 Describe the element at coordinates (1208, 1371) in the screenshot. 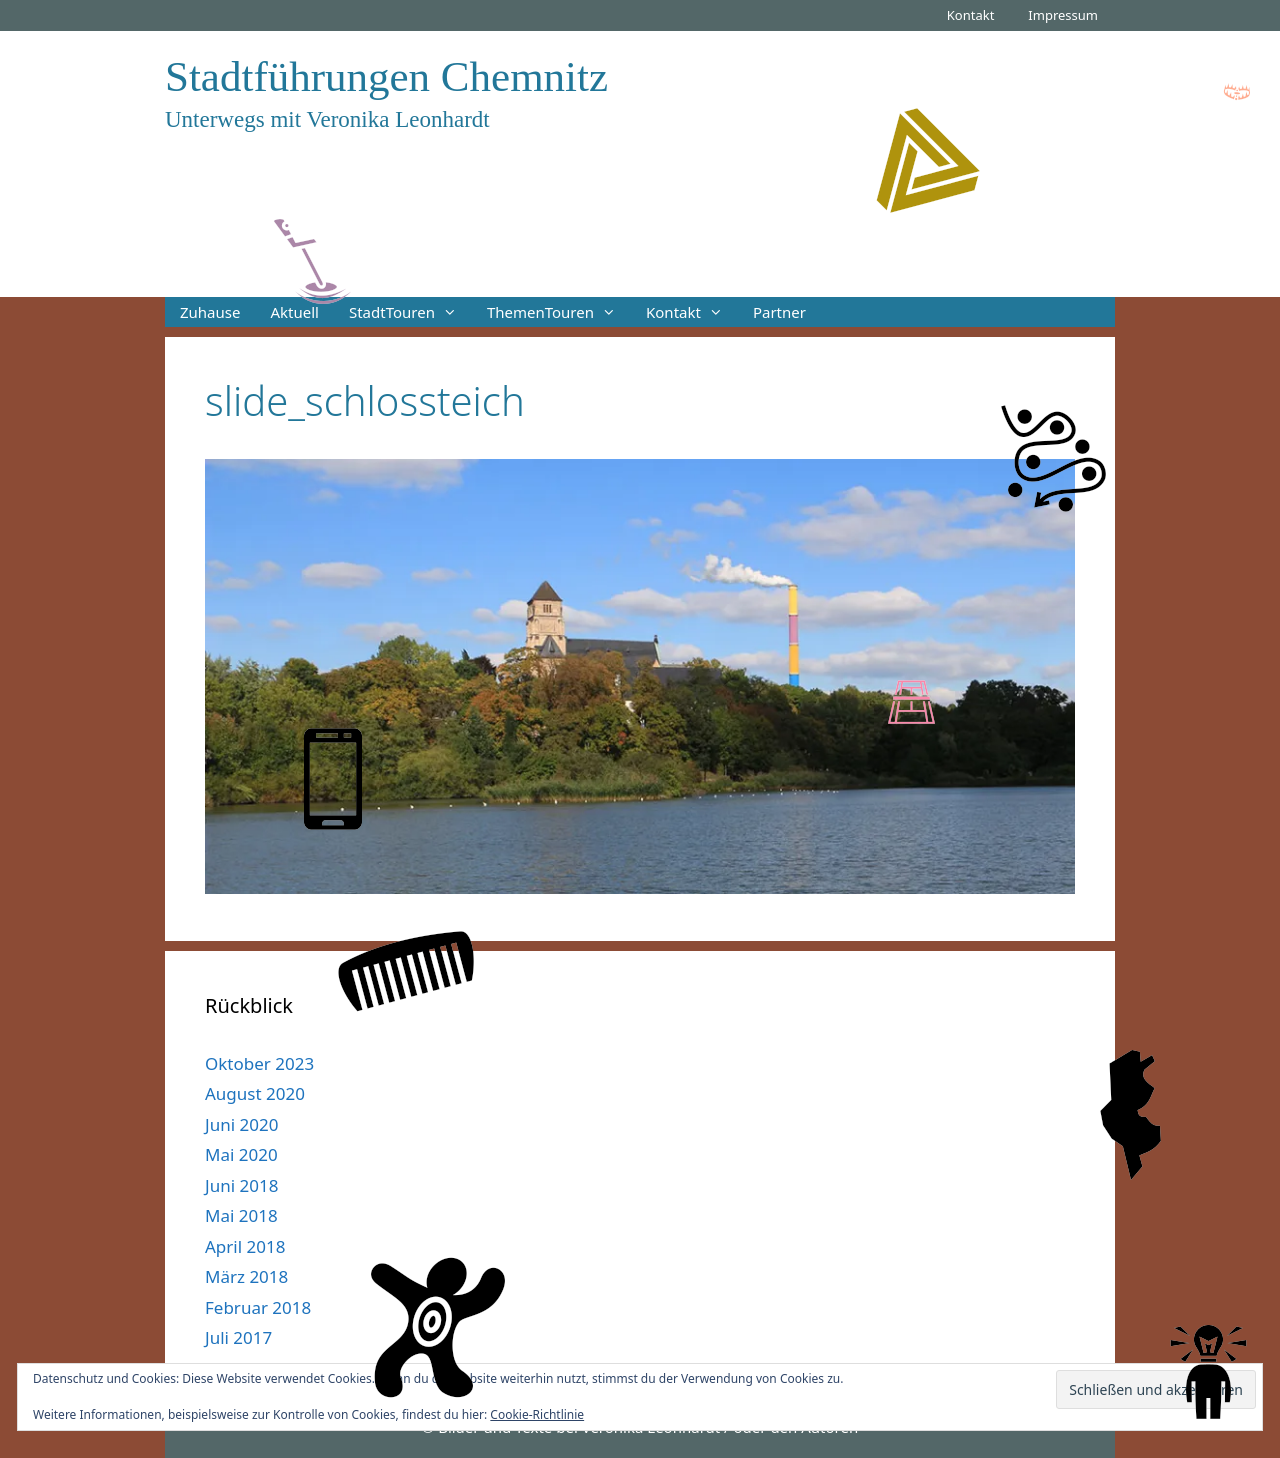

I see `indicates smart or intelligent feature enabled` at that location.